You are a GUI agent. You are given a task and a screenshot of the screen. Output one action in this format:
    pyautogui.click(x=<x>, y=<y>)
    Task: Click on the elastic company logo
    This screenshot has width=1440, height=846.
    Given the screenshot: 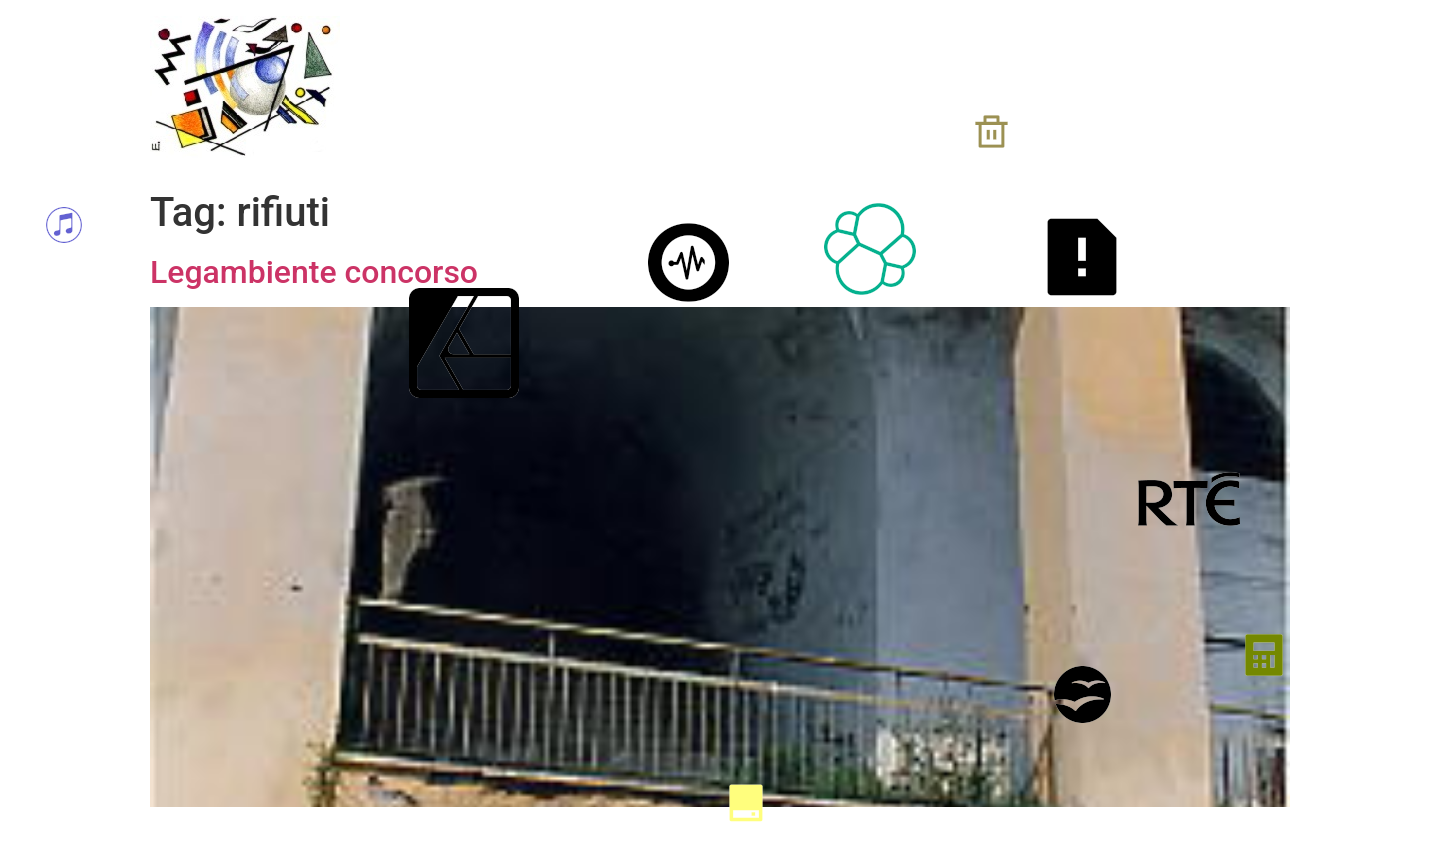 What is the action you would take?
    pyautogui.click(x=870, y=249)
    